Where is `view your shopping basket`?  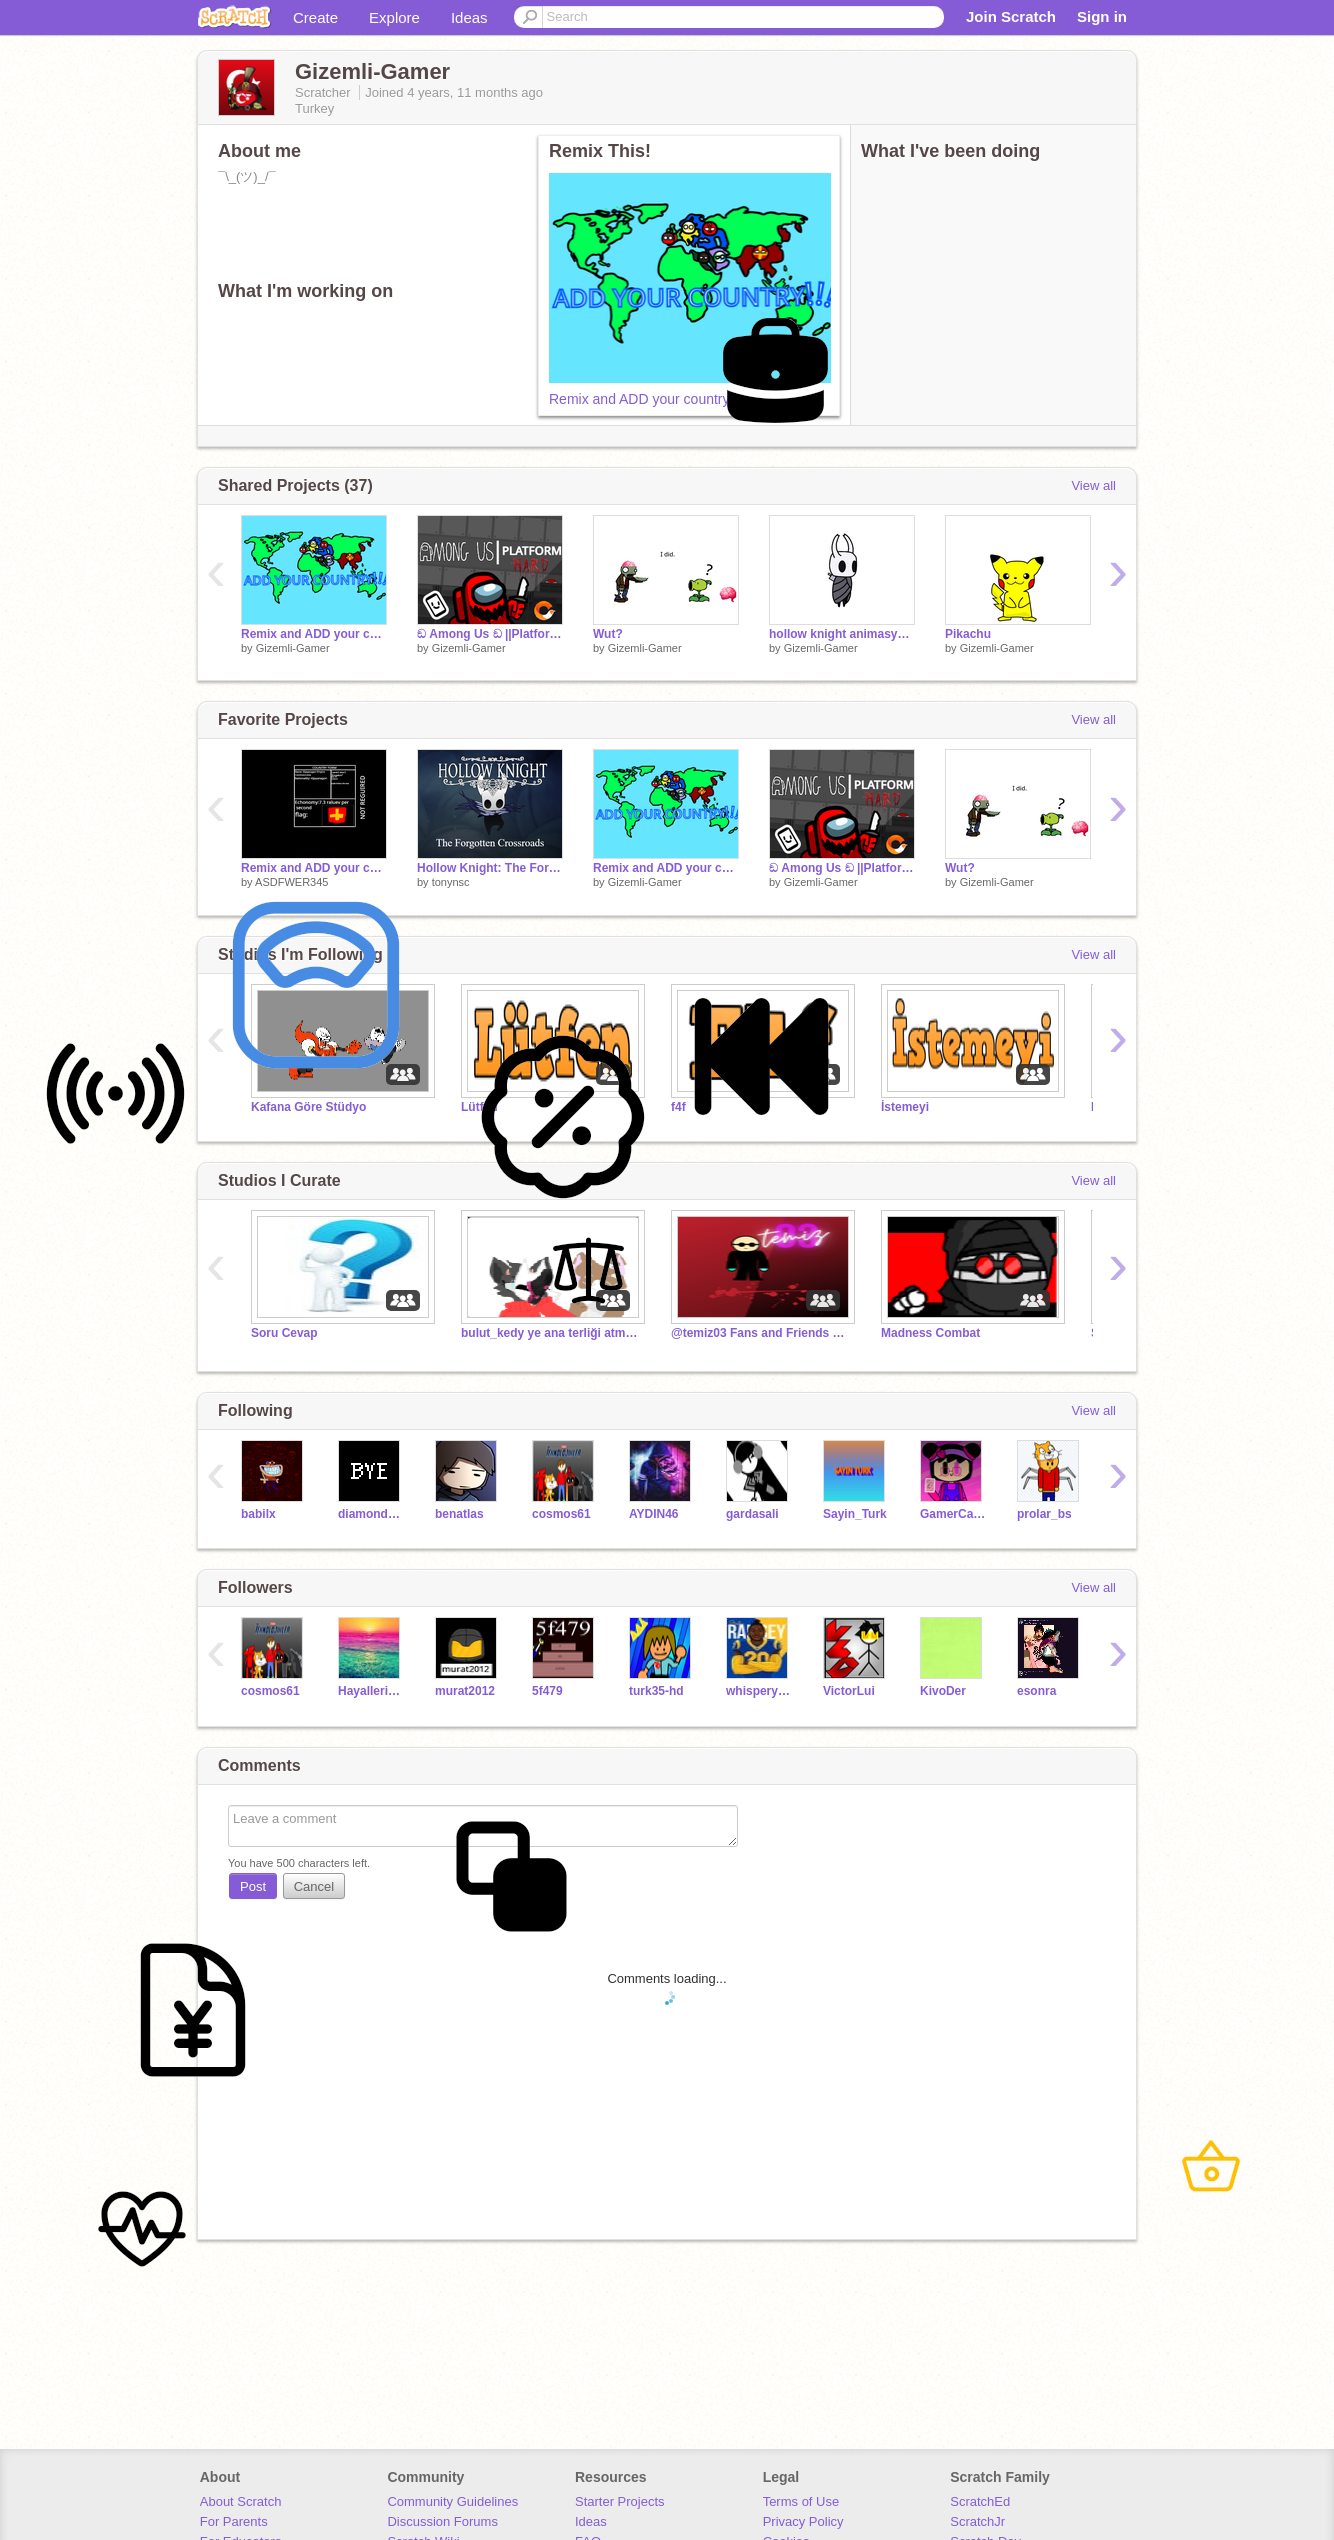
view your shopping basket is located at coordinates (1211, 2167).